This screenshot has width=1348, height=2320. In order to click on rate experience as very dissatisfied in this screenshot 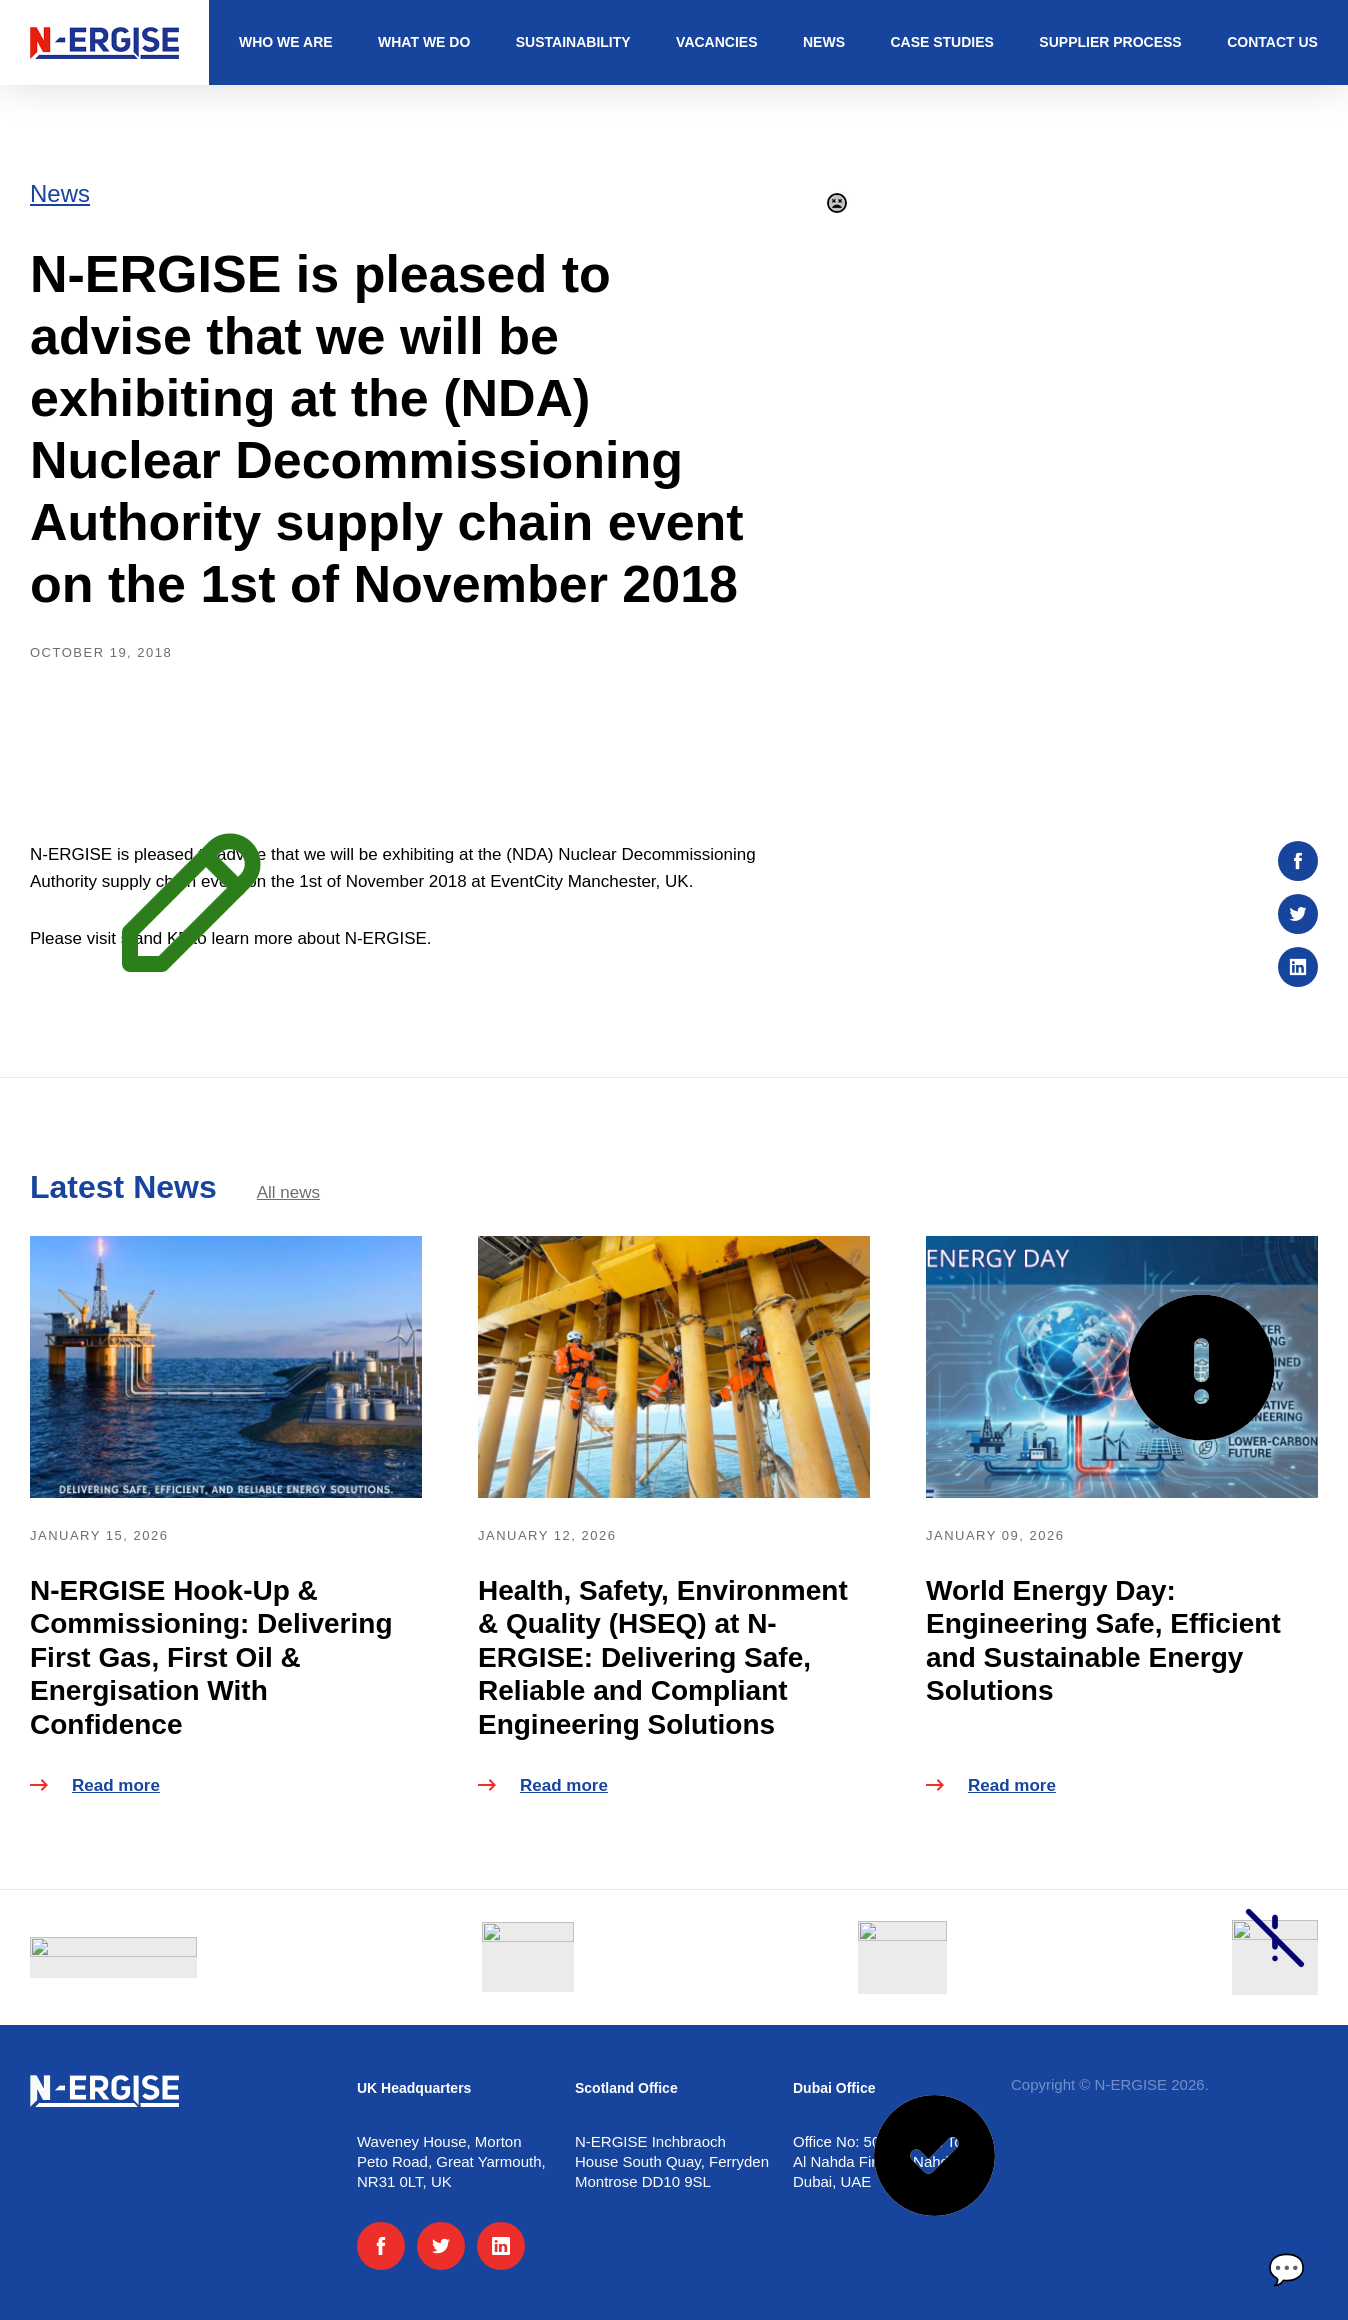, I will do `click(837, 203)`.